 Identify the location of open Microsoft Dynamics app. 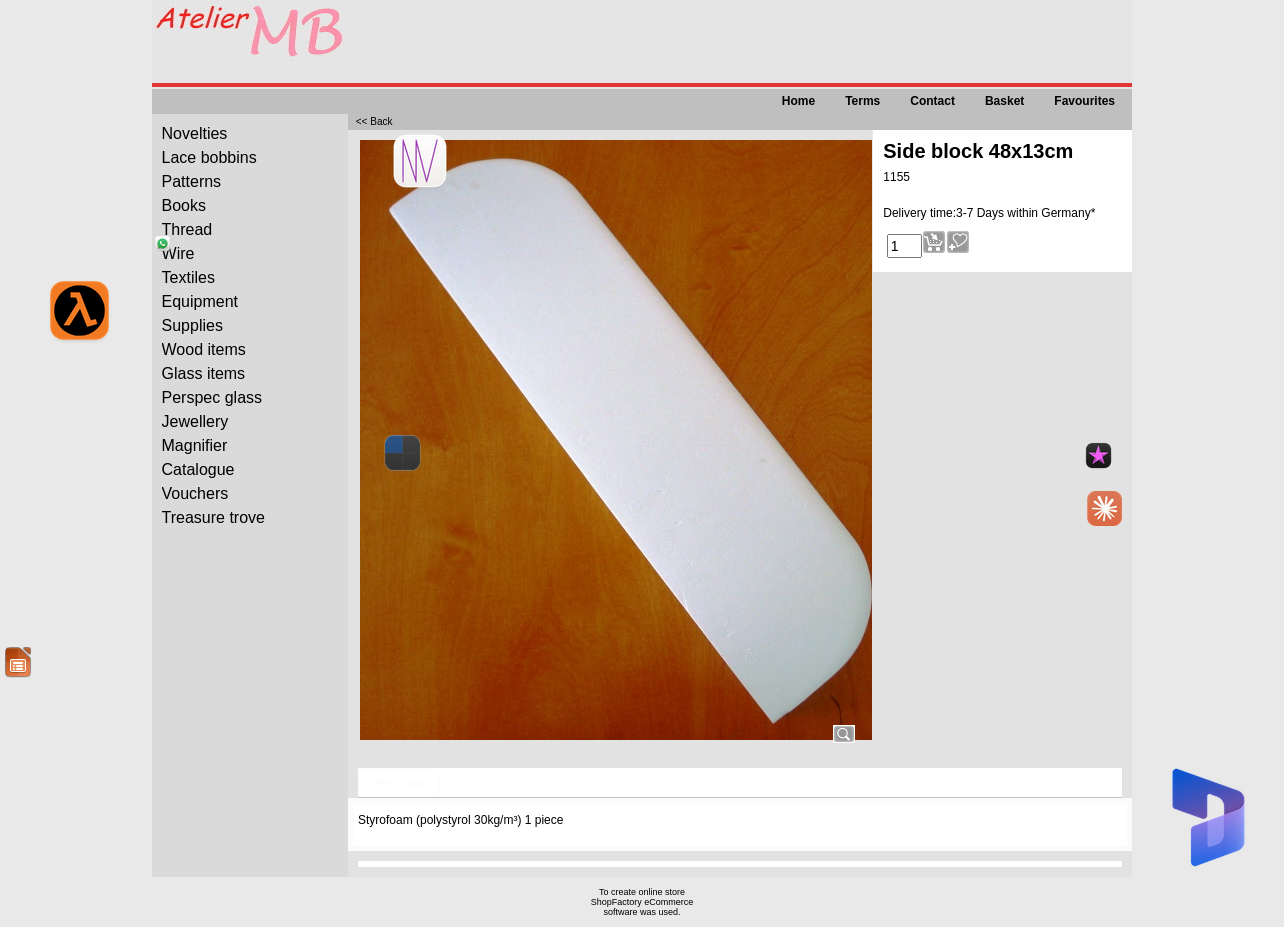
(1209, 817).